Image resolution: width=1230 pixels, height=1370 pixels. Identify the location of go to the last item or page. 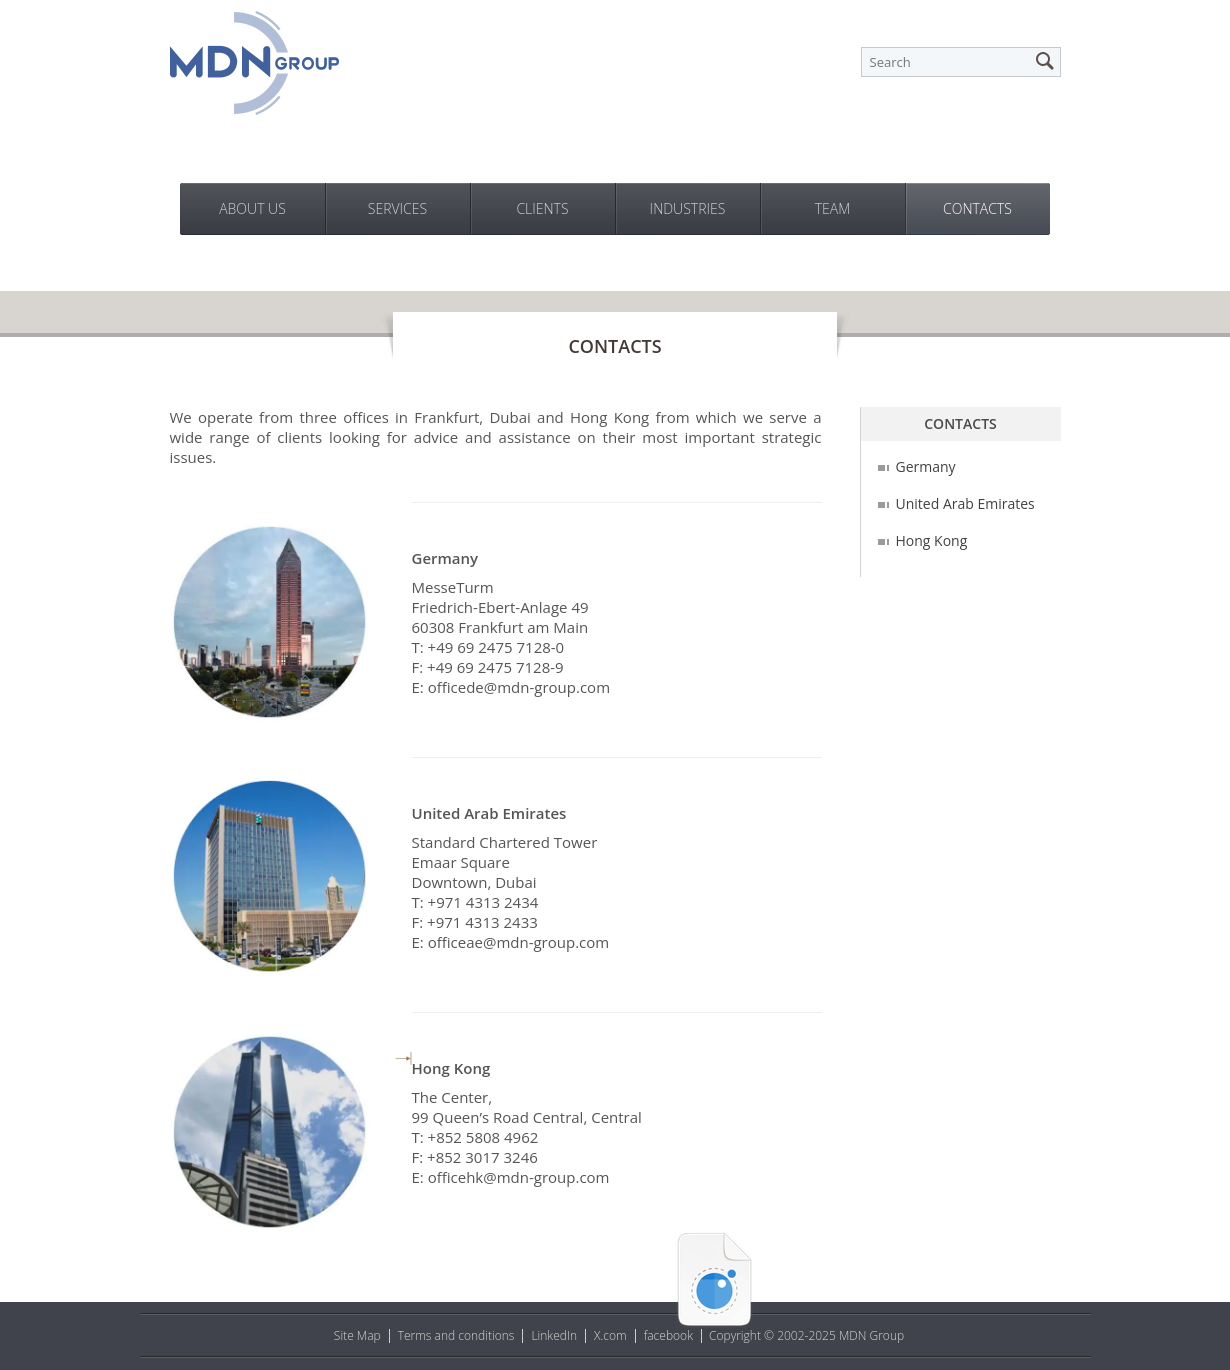
(403, 1058).